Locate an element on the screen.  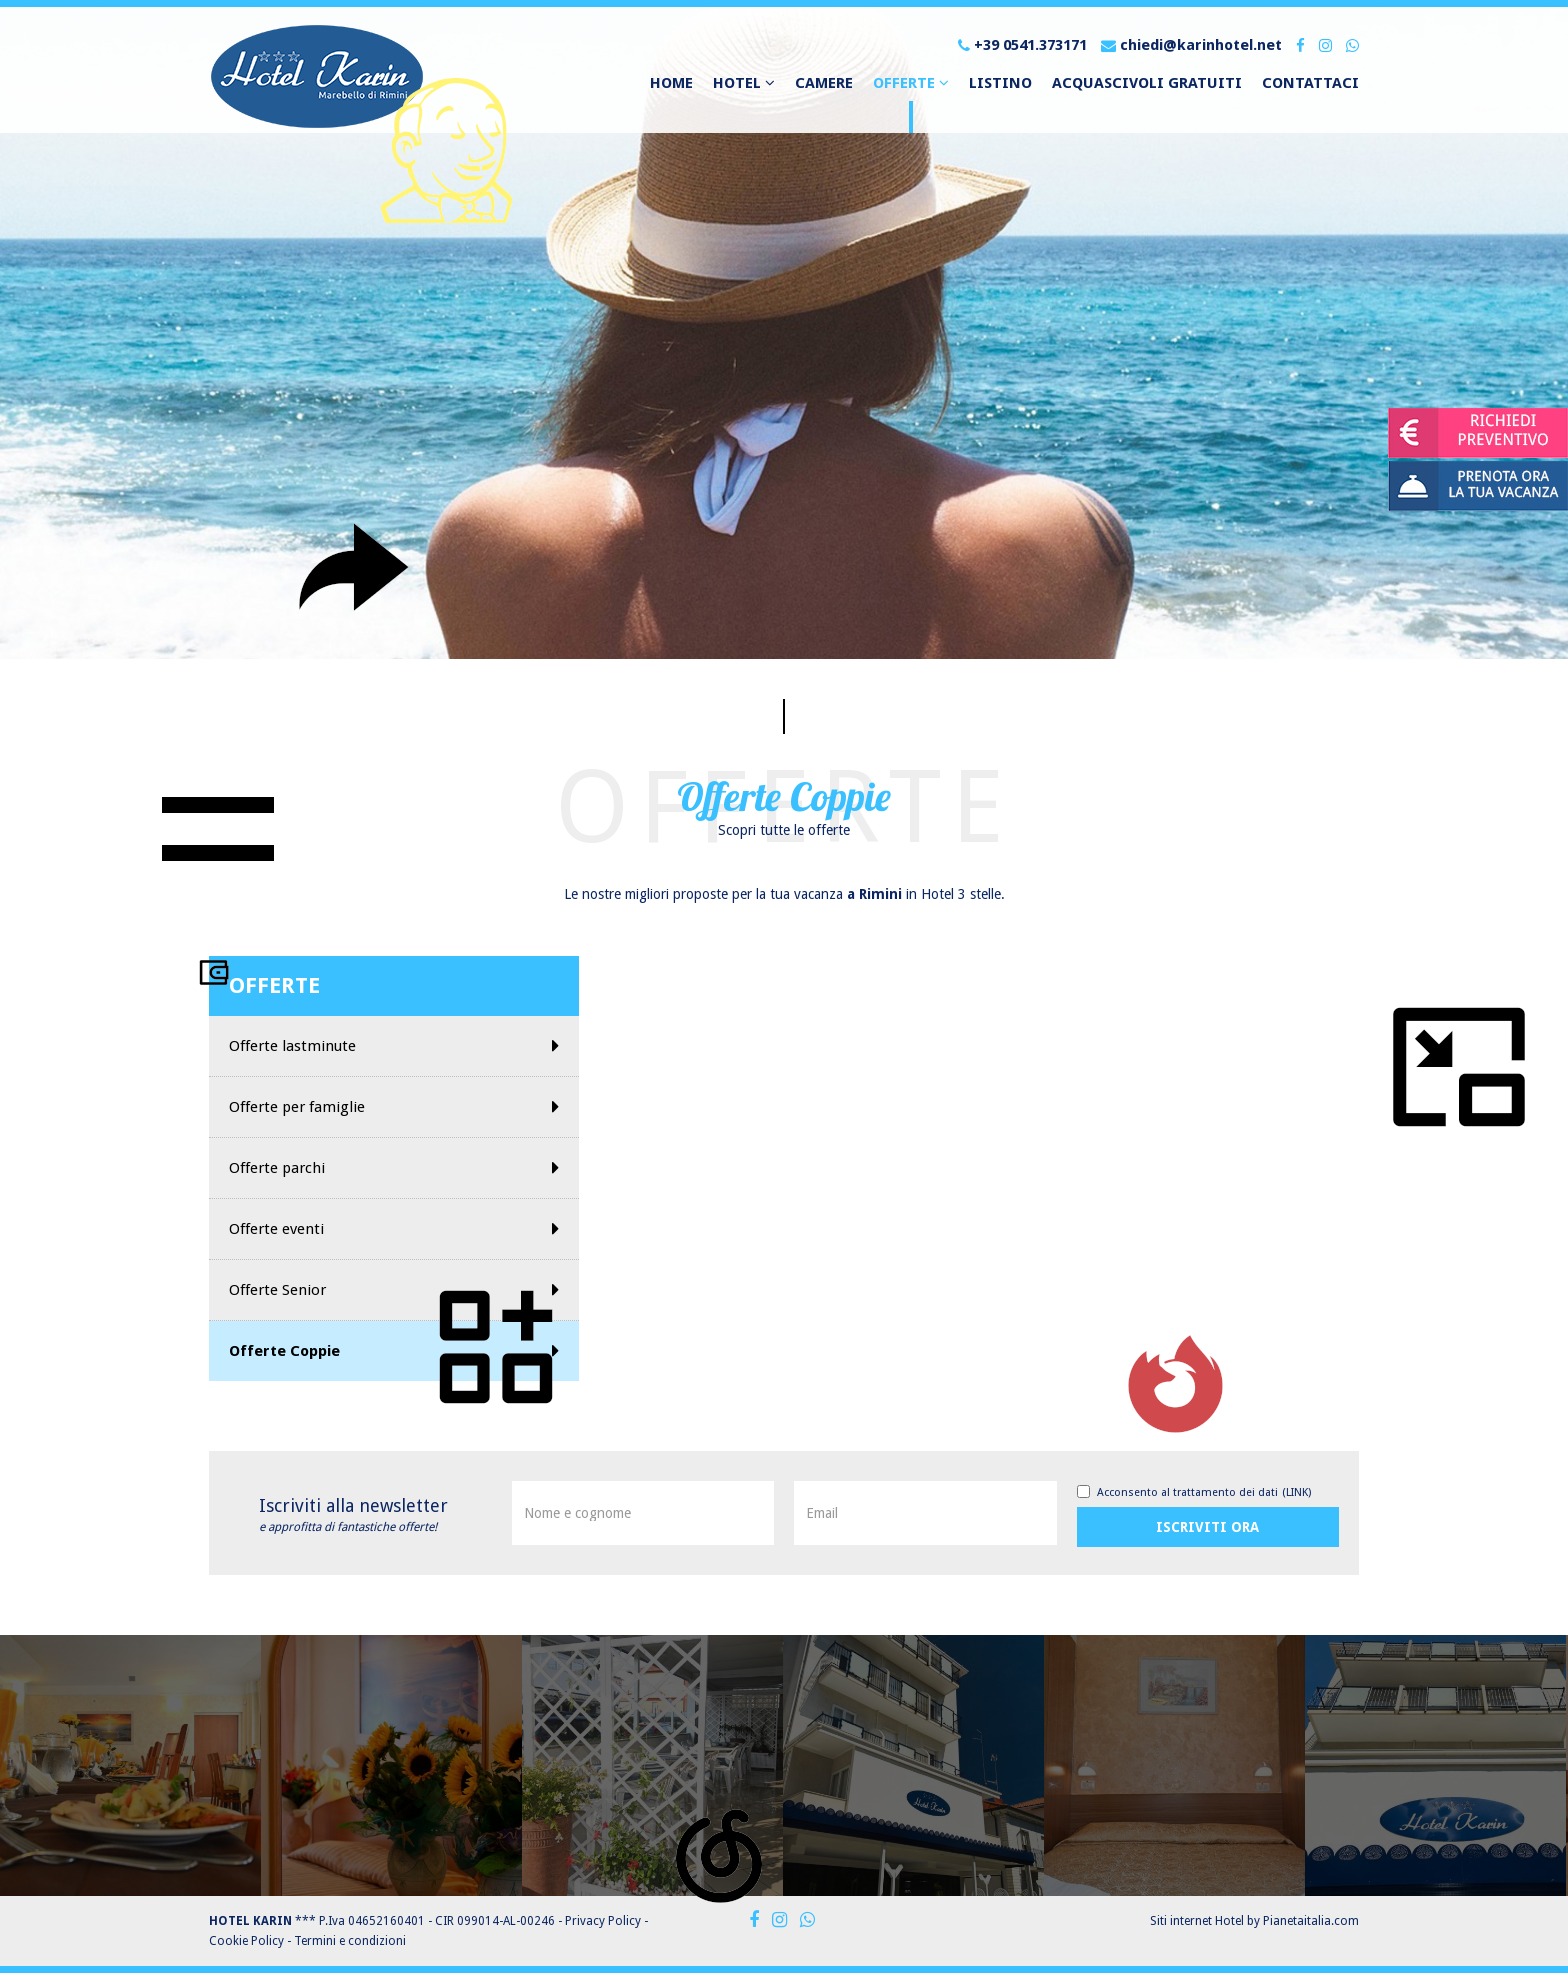
enable picture-in-picture mode is located at coordinates (1459, 1067).